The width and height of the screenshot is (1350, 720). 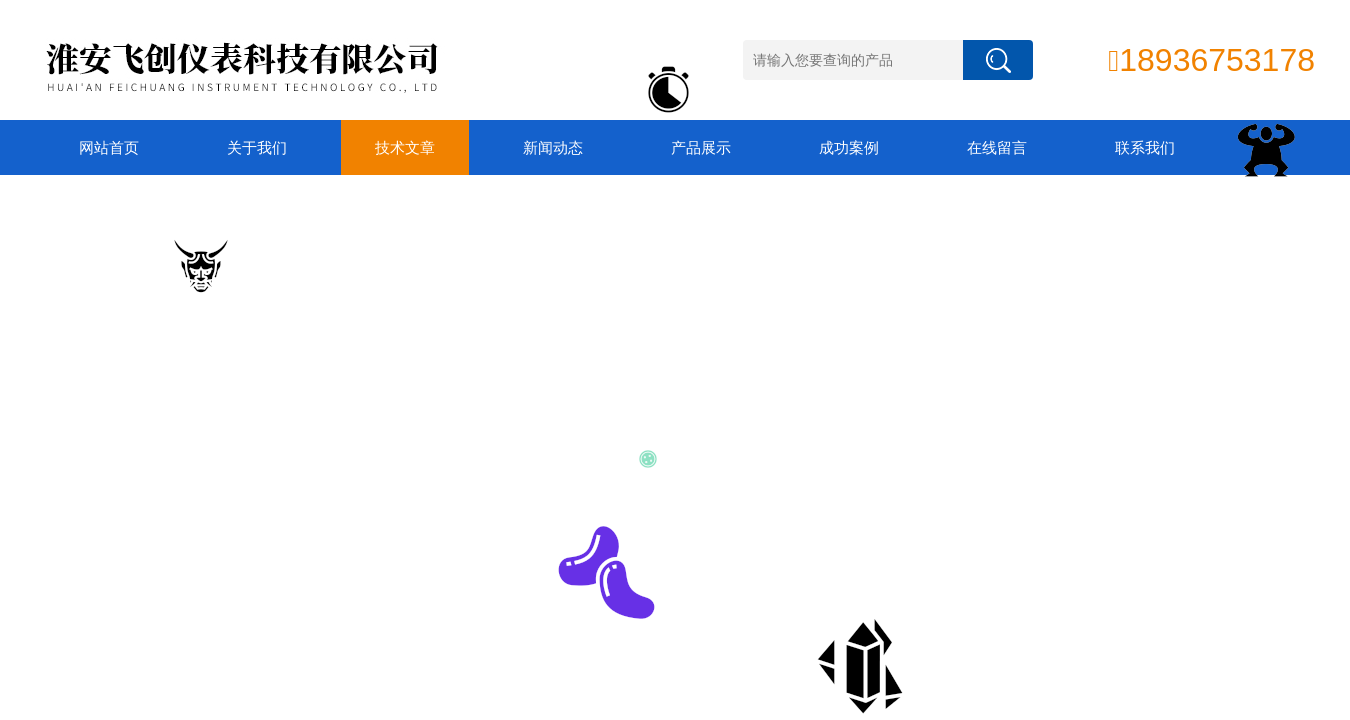 What do you see at coordinates (201, 266) in the screenshot?
I see `select oni character or avatar` at bounding box center [201, 266].